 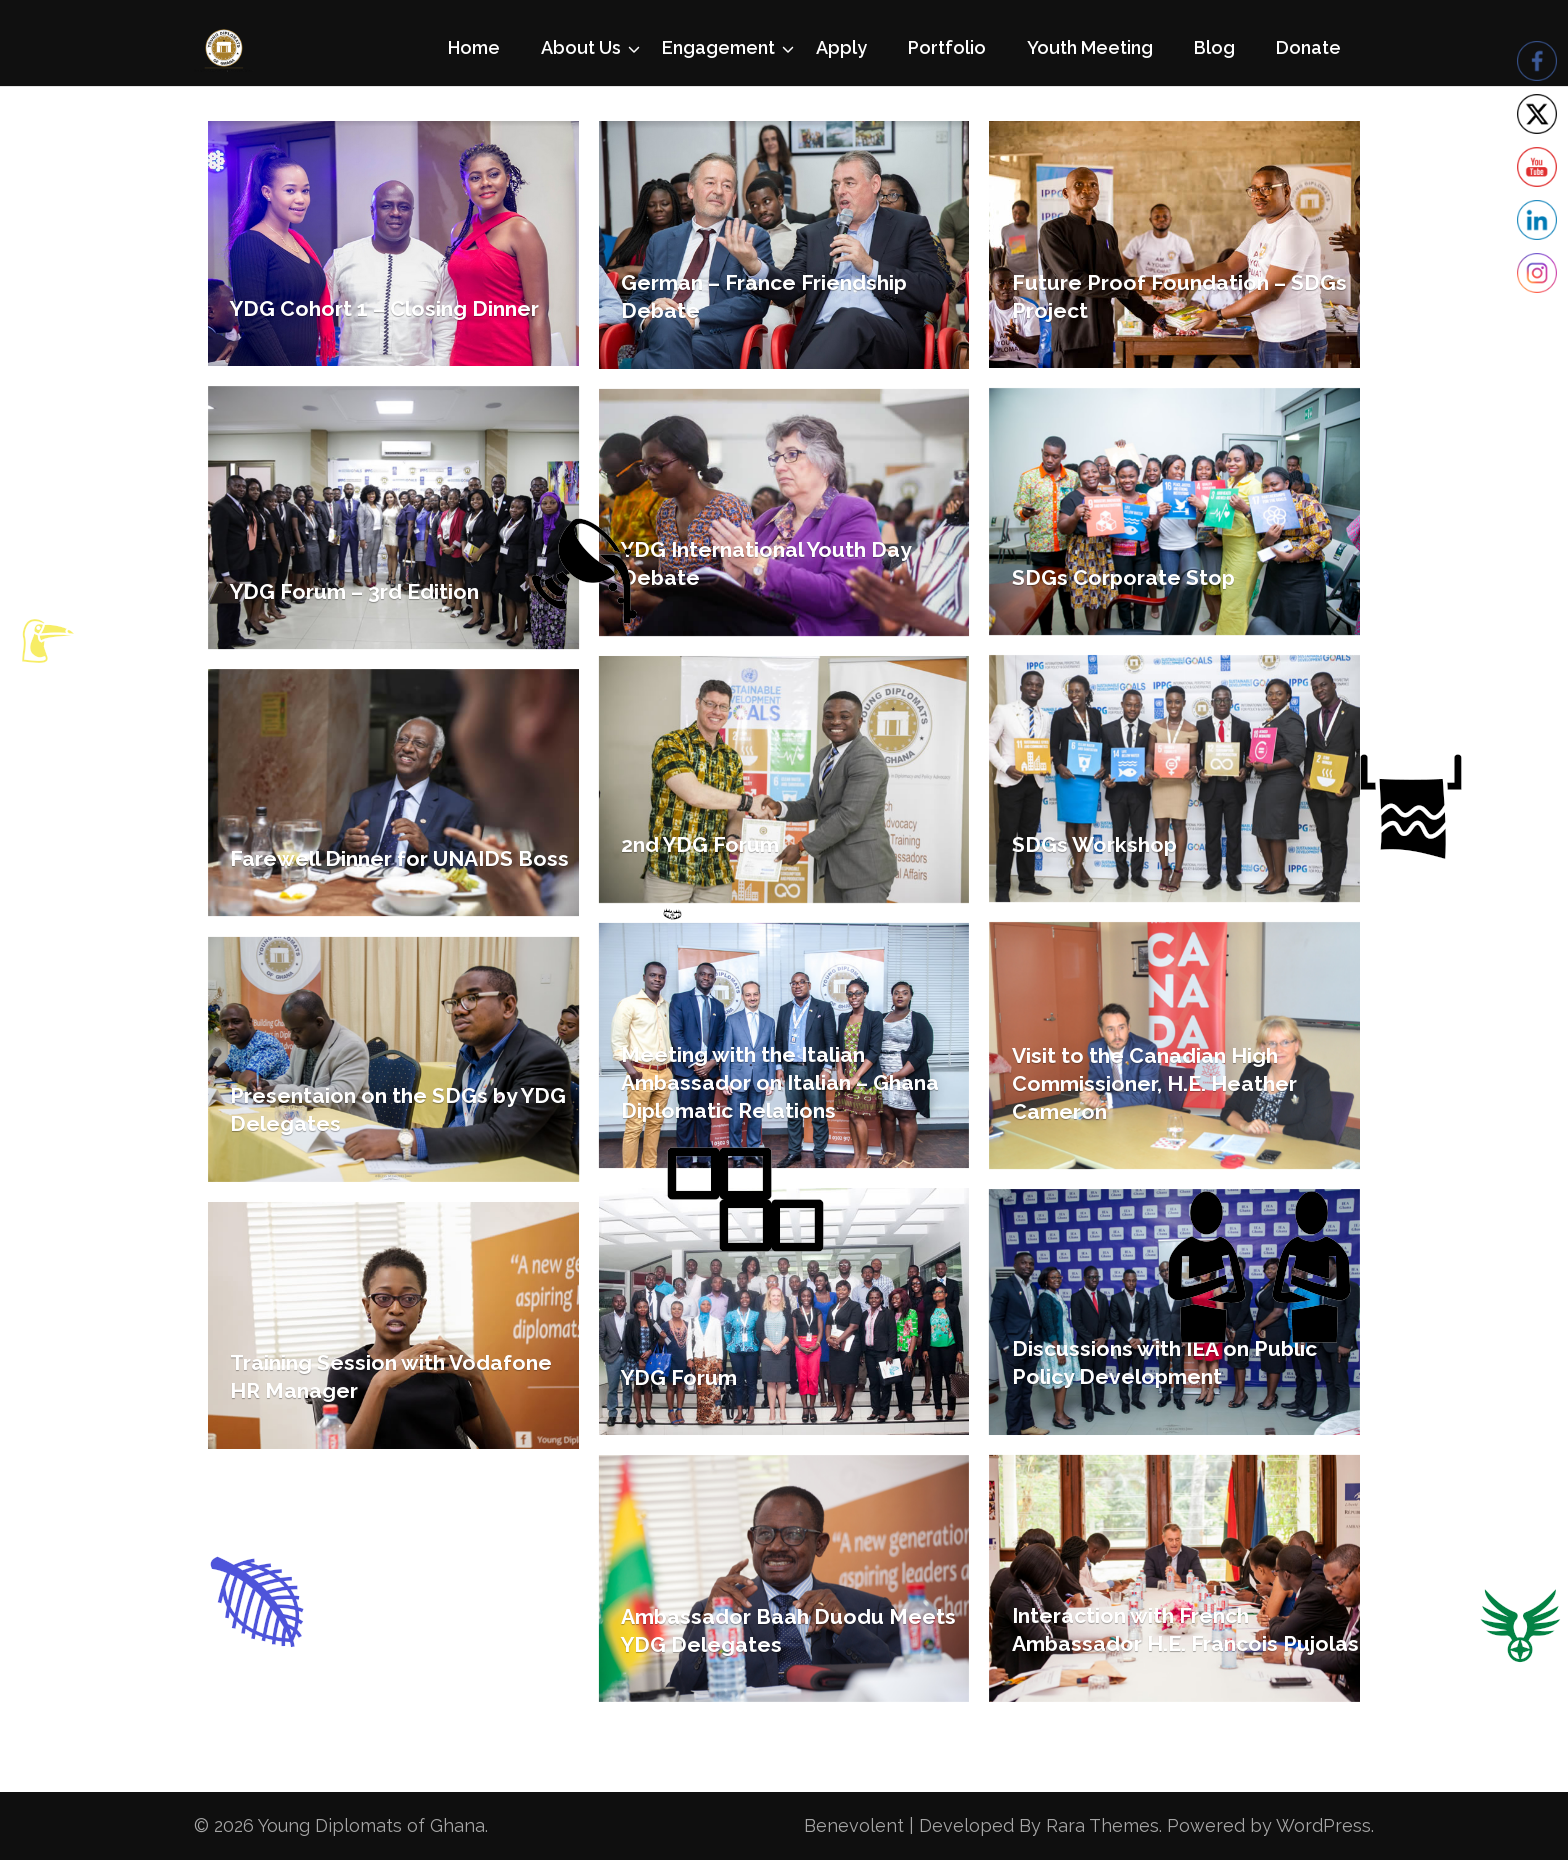 I want to click on start a face-to-face meeting or video call, so click(x=1259, y=1267).